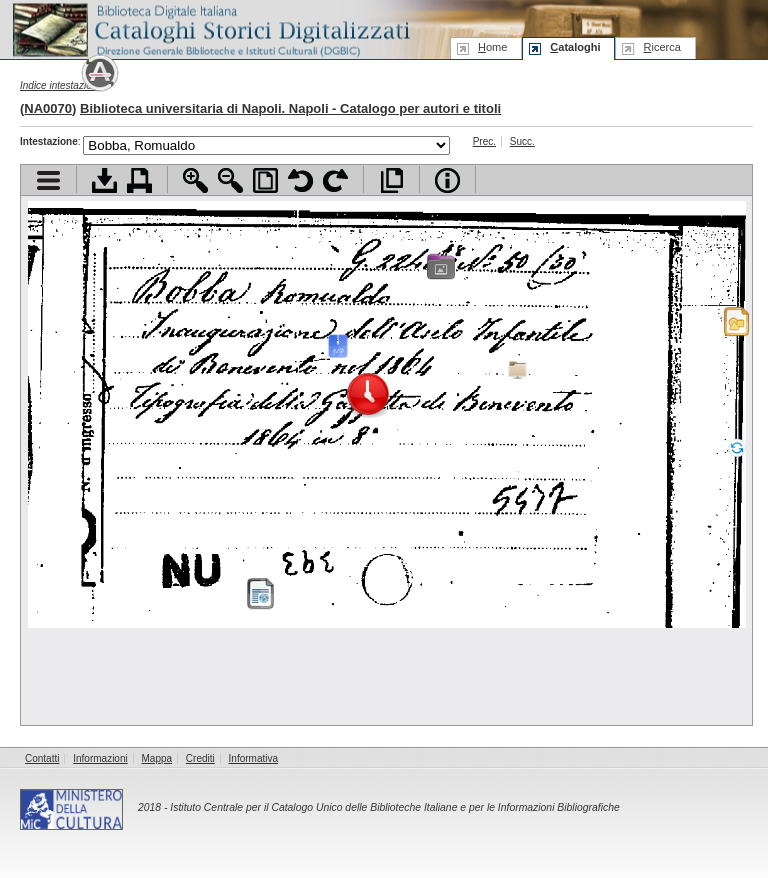 This screenshot has height=878, width=768. I want to click on a libreoffice web document file, so click(260, 593).